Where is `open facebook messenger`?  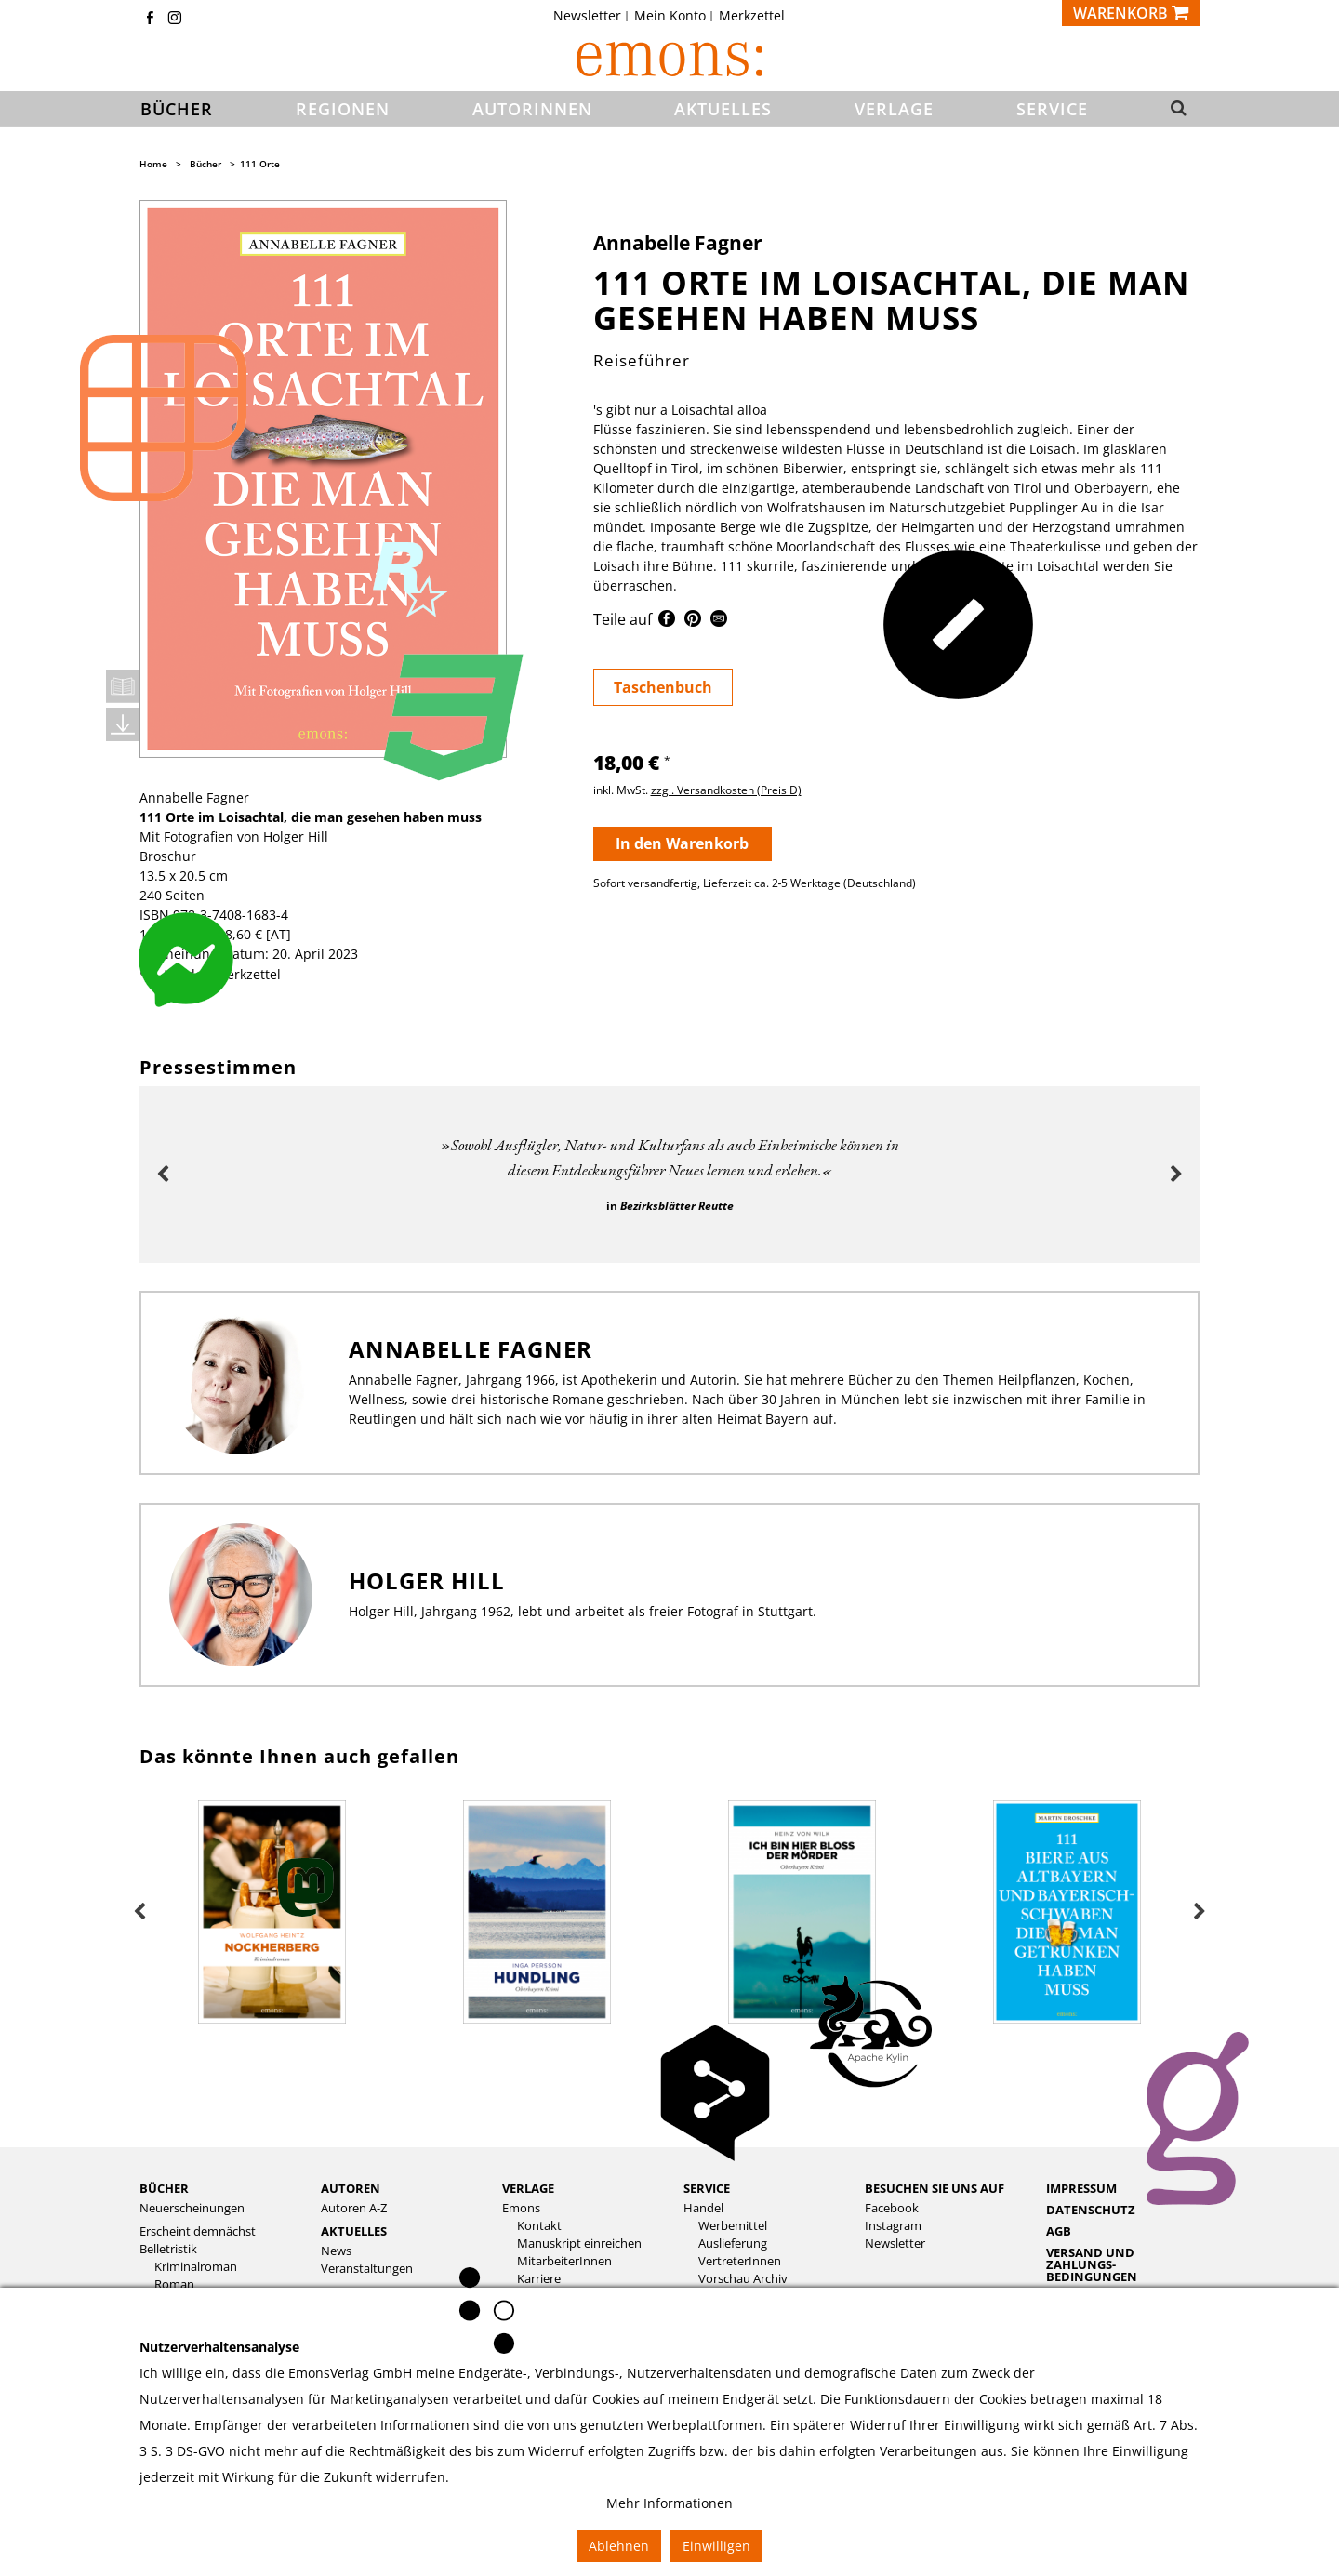
open facebook messenger is located at coordinates (186, 960).